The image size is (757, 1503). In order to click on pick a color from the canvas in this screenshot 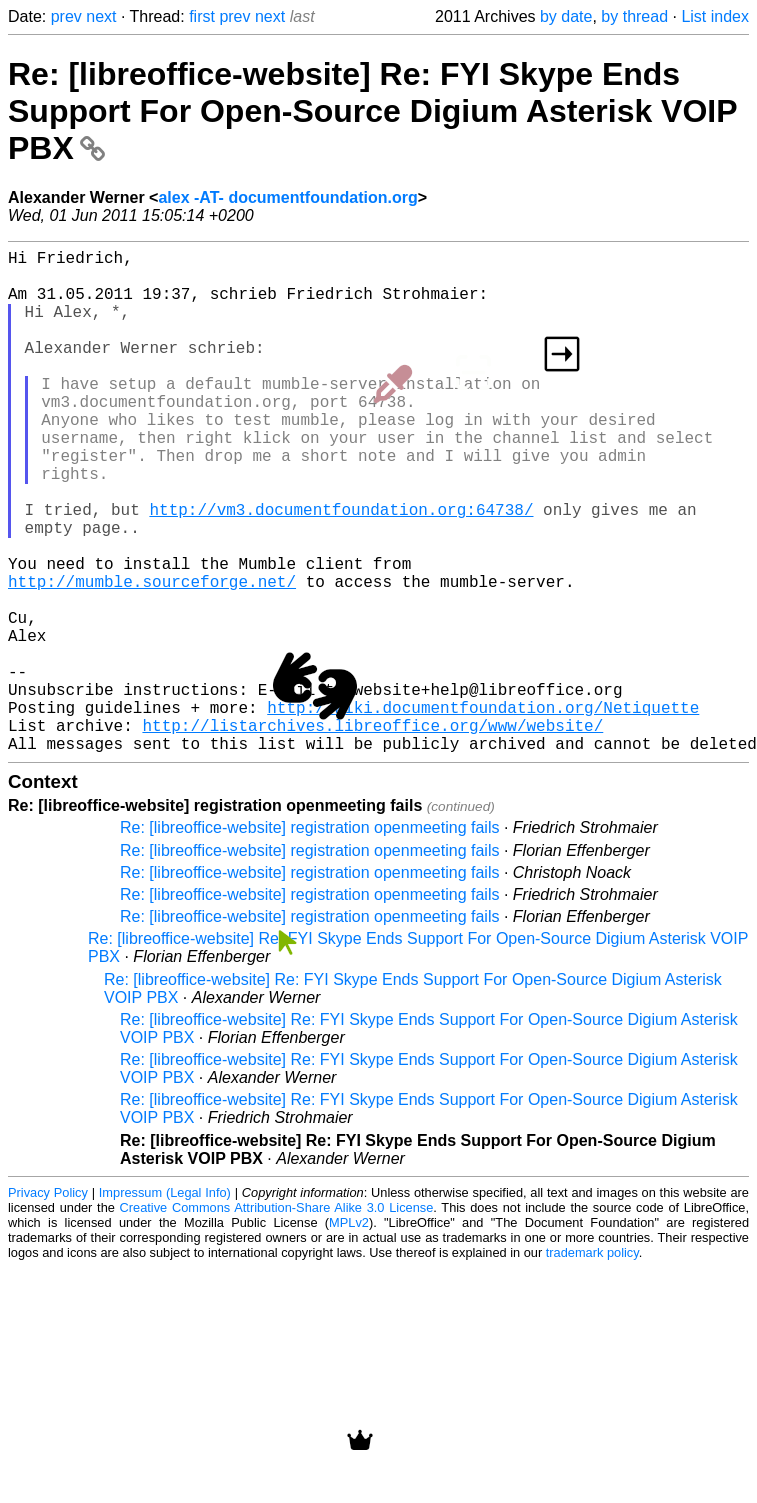, I will do `click(393, 384)`.